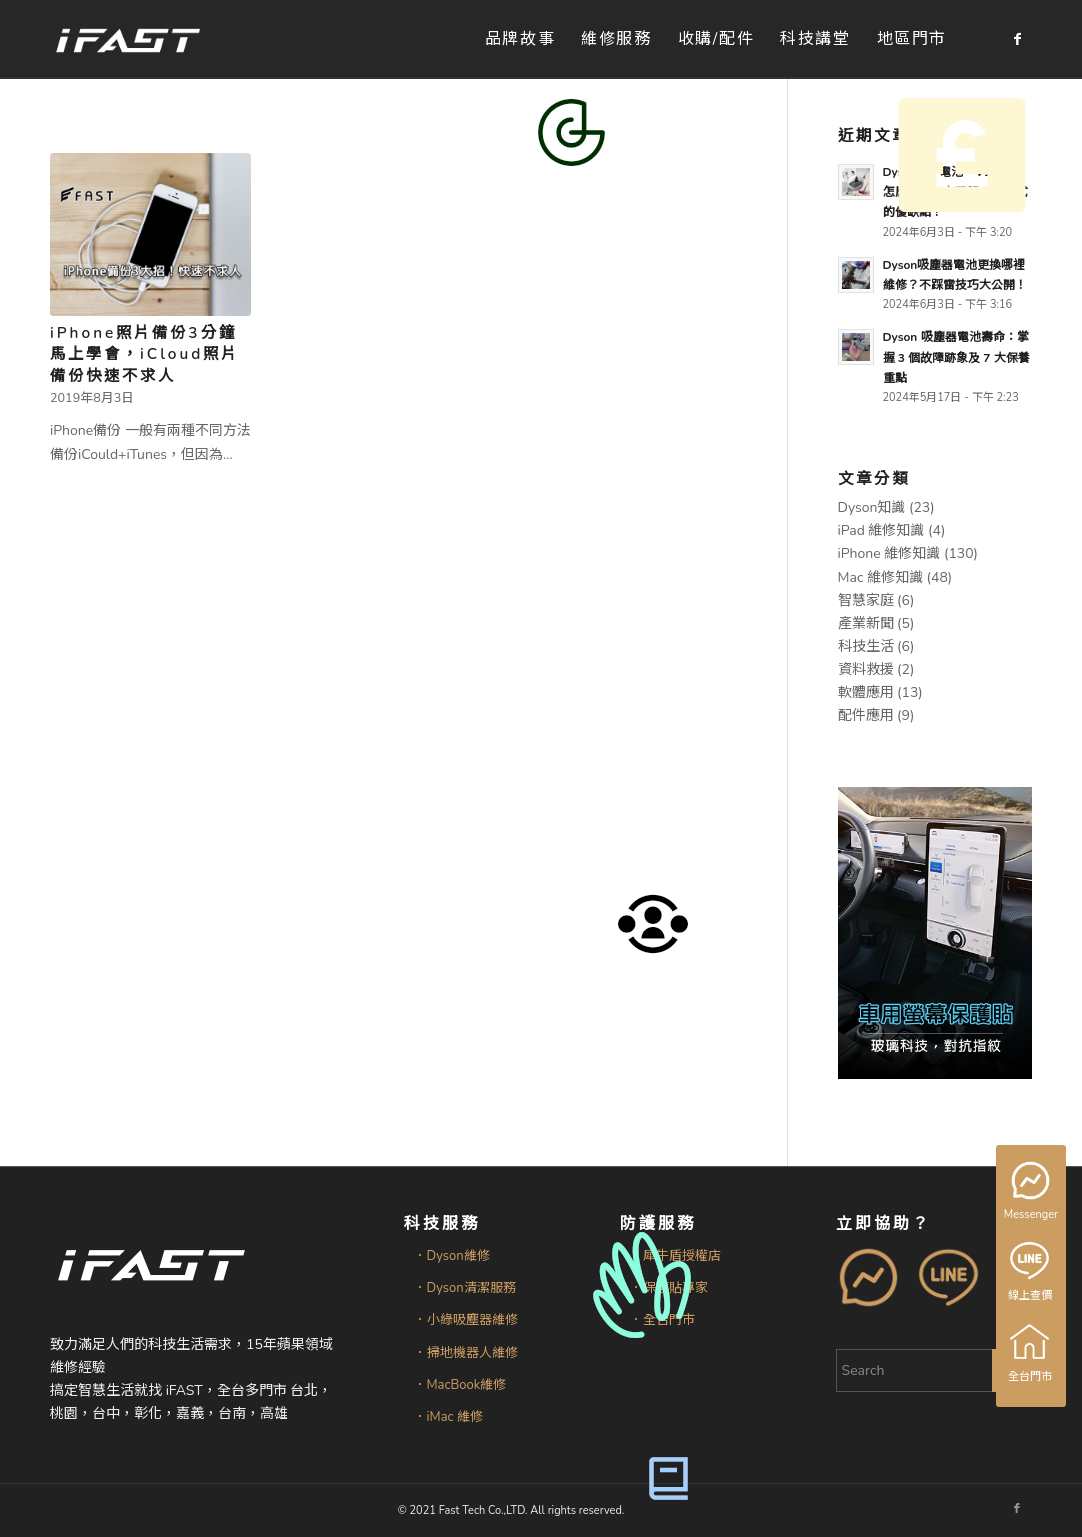  I want to click on open the Hey email app, so click(642, 1285).